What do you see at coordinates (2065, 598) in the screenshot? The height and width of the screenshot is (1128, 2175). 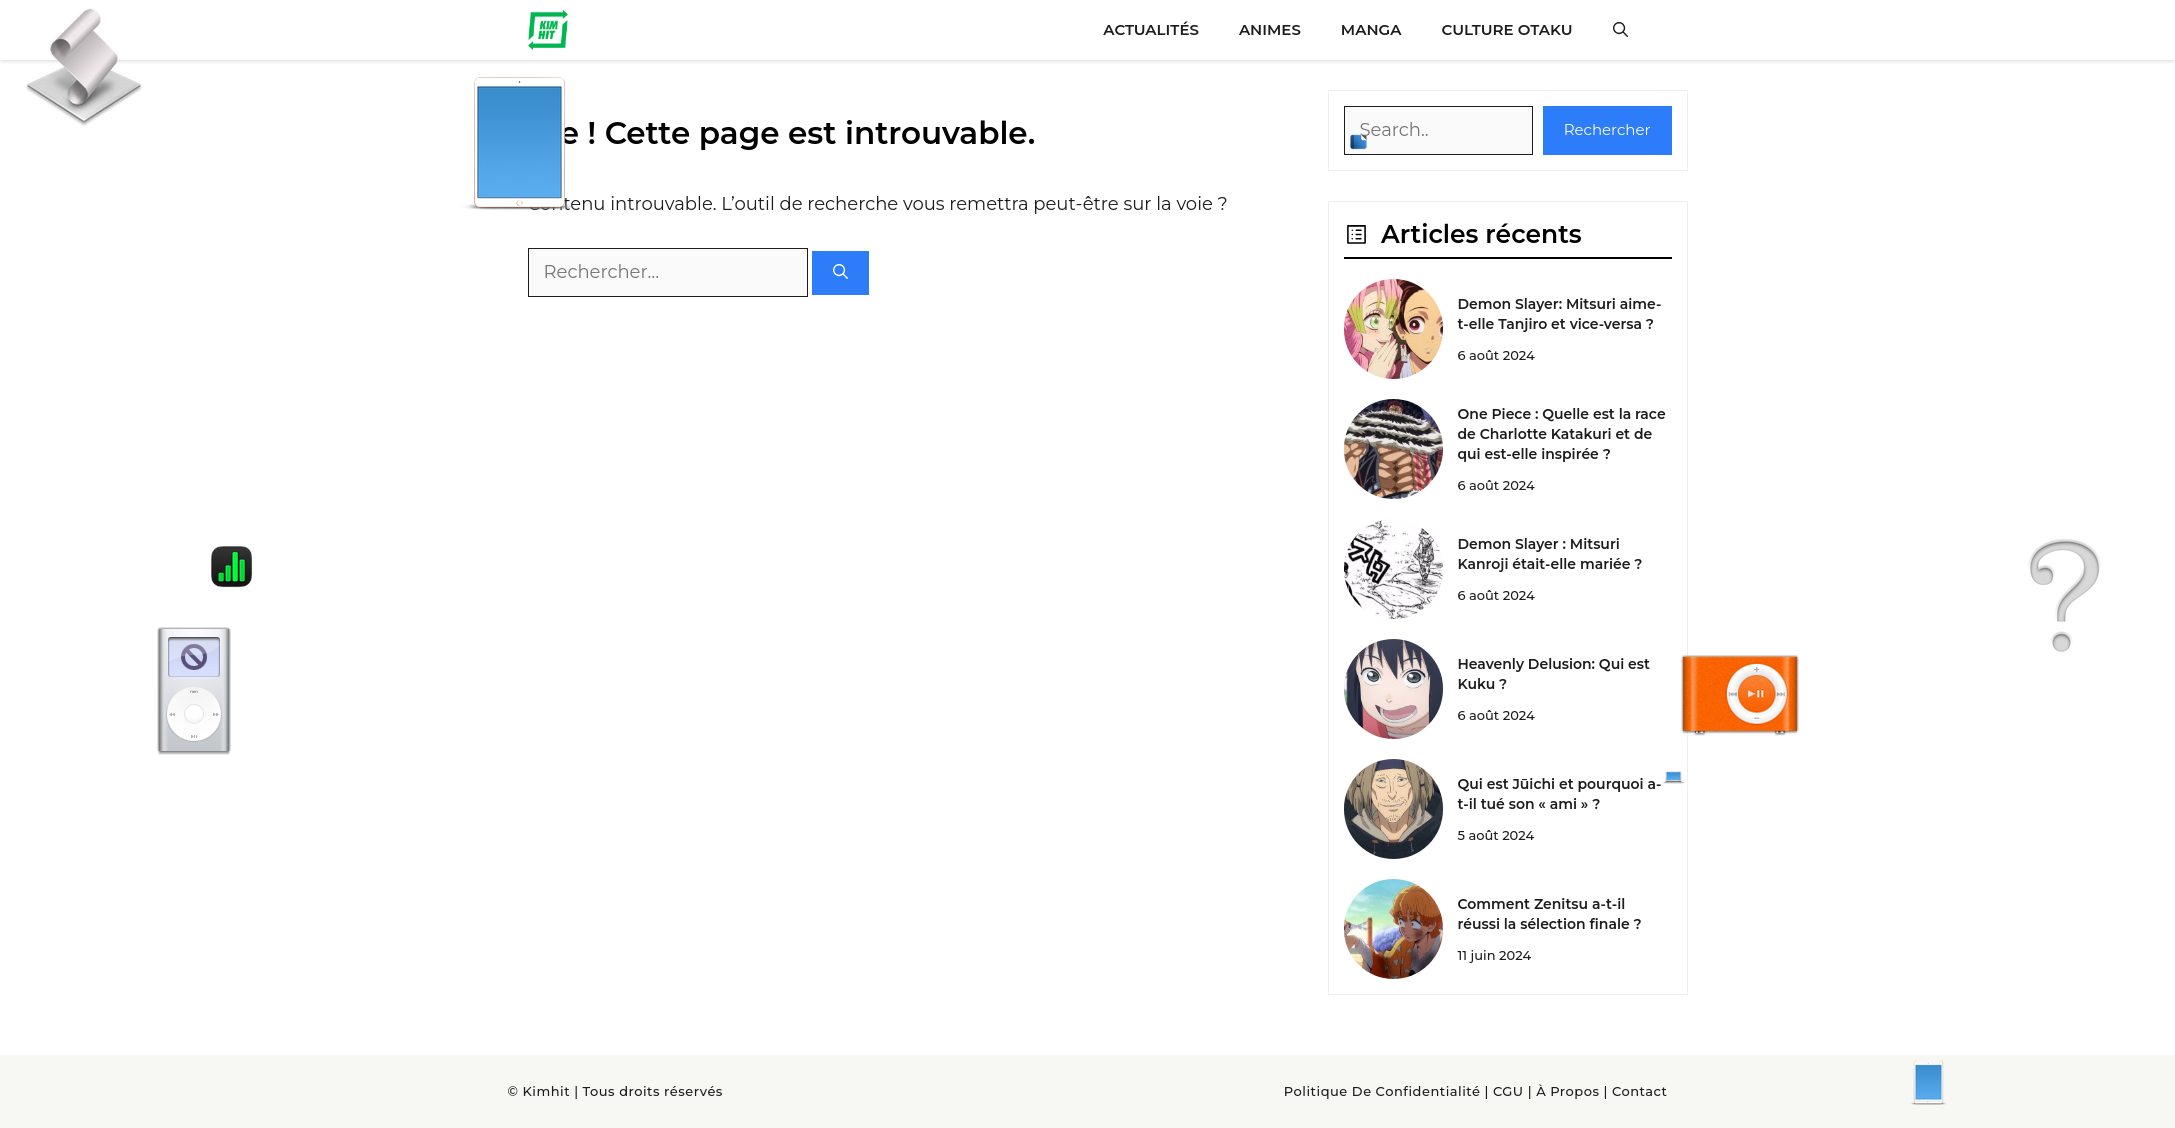 I see `indicates an unknown or unrecognized file type` at bounding box center [2065, 598].